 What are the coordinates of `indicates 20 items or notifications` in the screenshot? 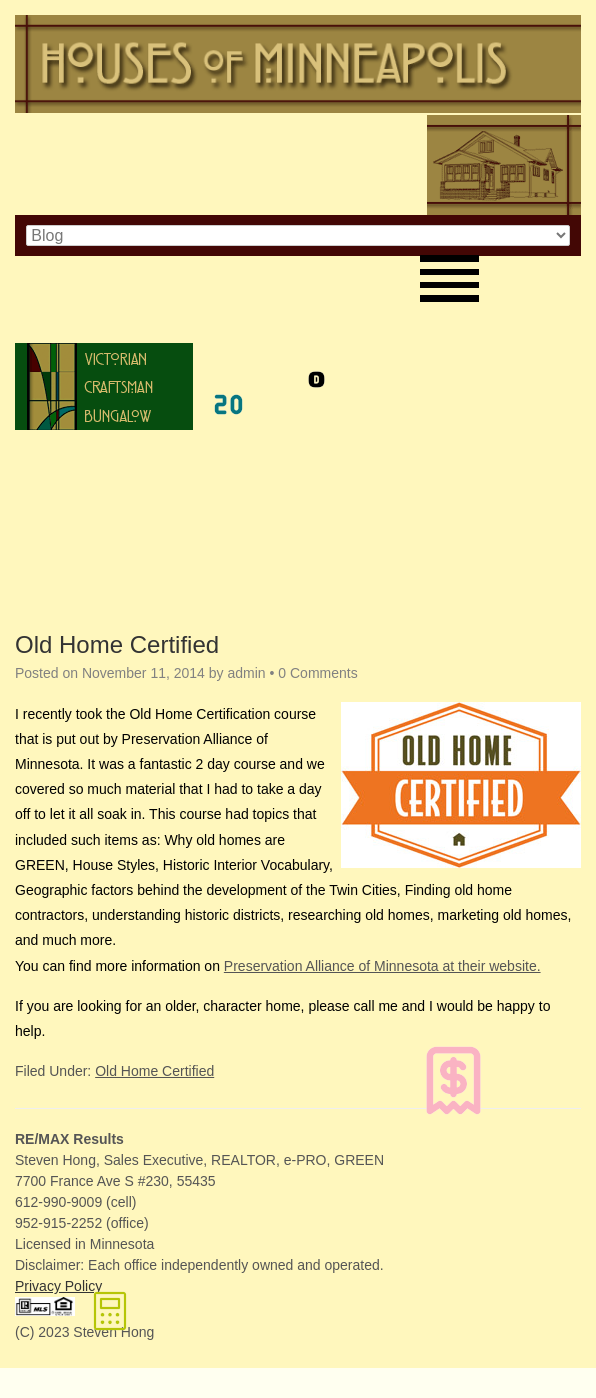 It's located at (228, 404).